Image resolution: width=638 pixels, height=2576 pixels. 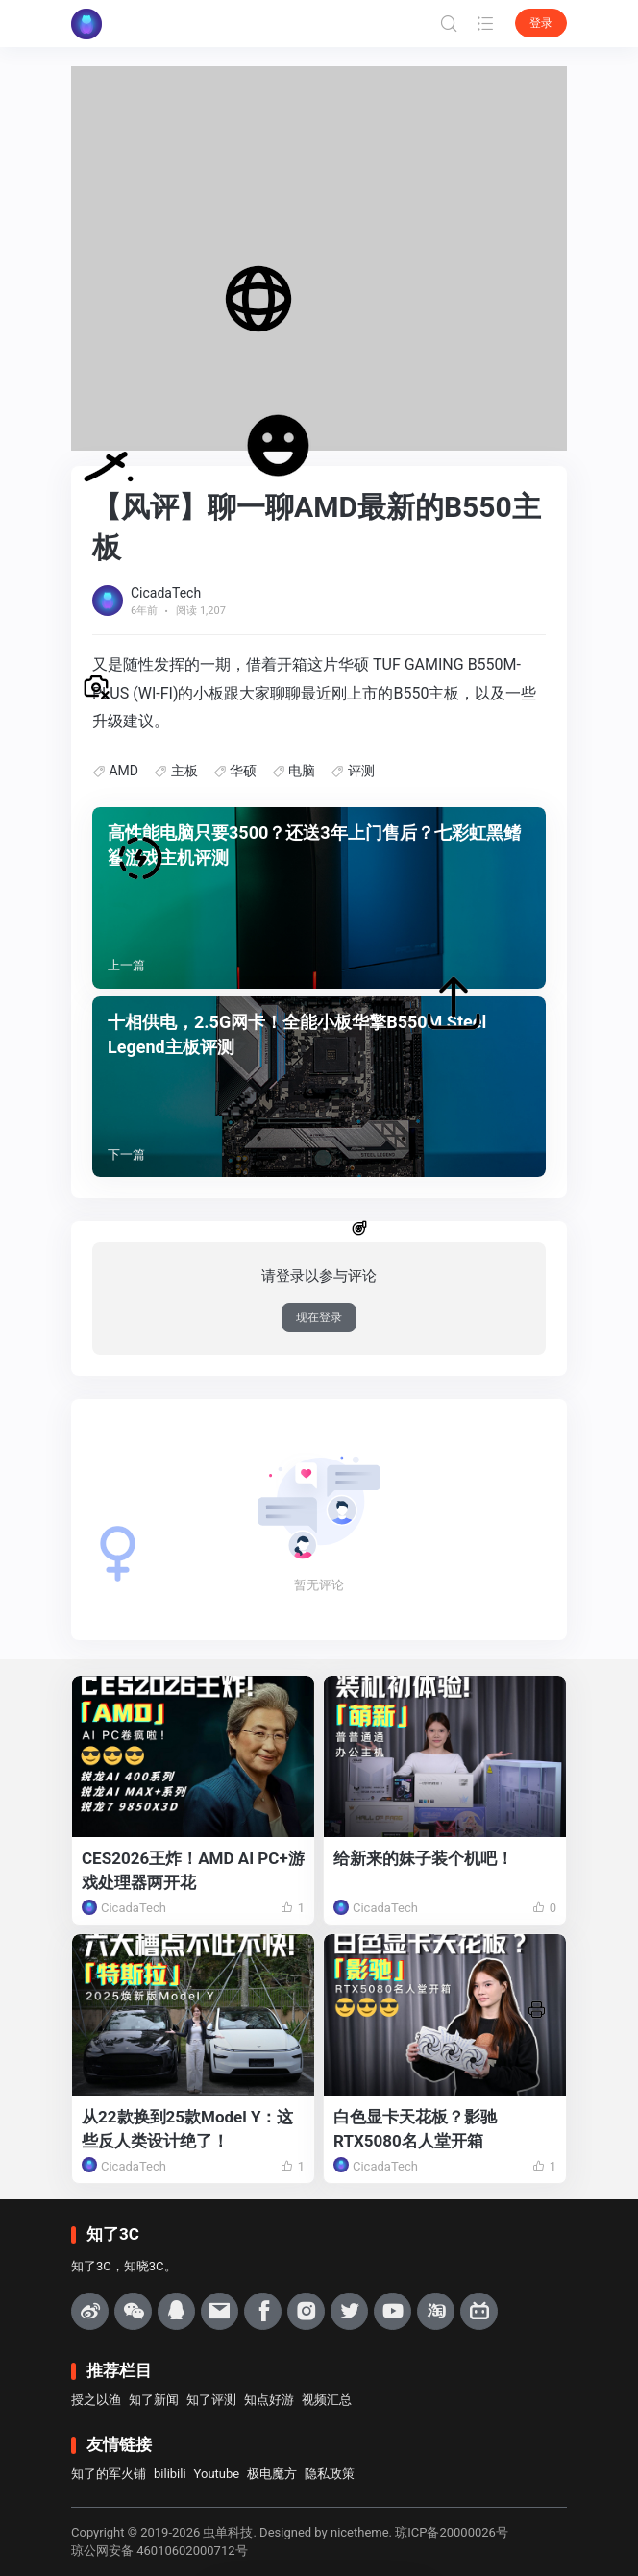 I want to click on add an emoji or emoticon to your message, so click(x=278, y=445).